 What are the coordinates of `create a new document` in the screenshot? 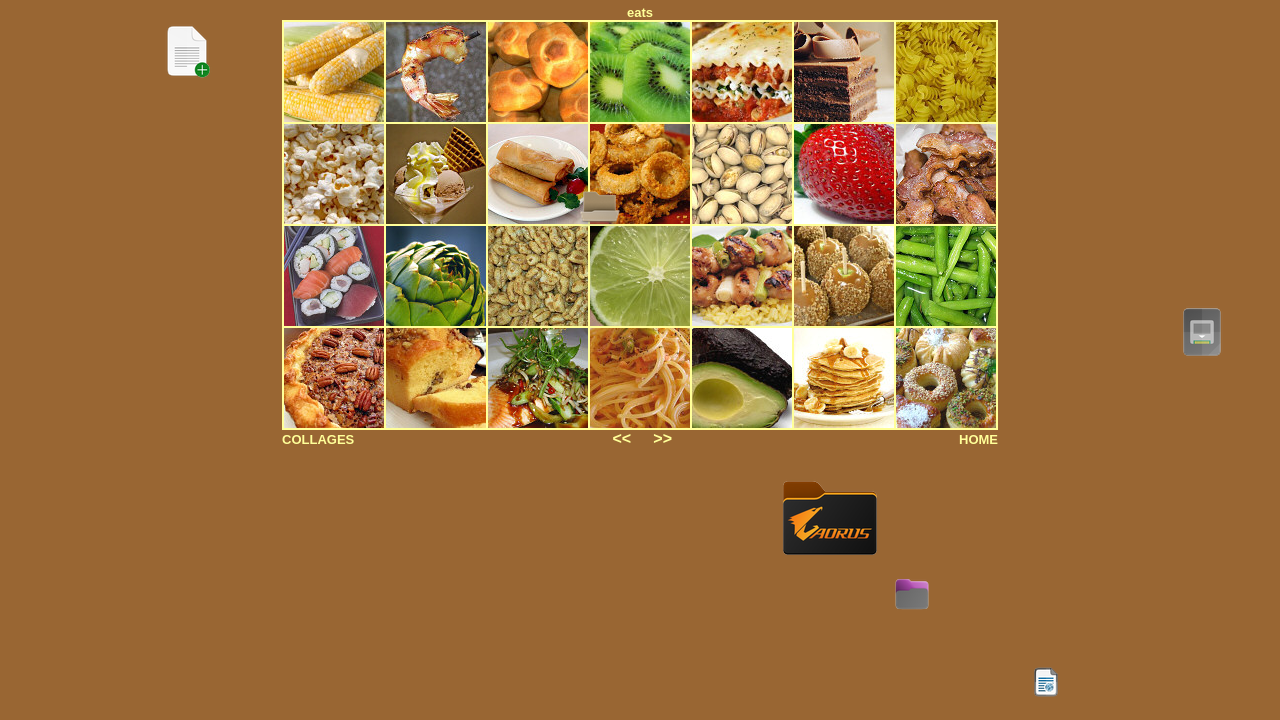 It's located at (187, 51).